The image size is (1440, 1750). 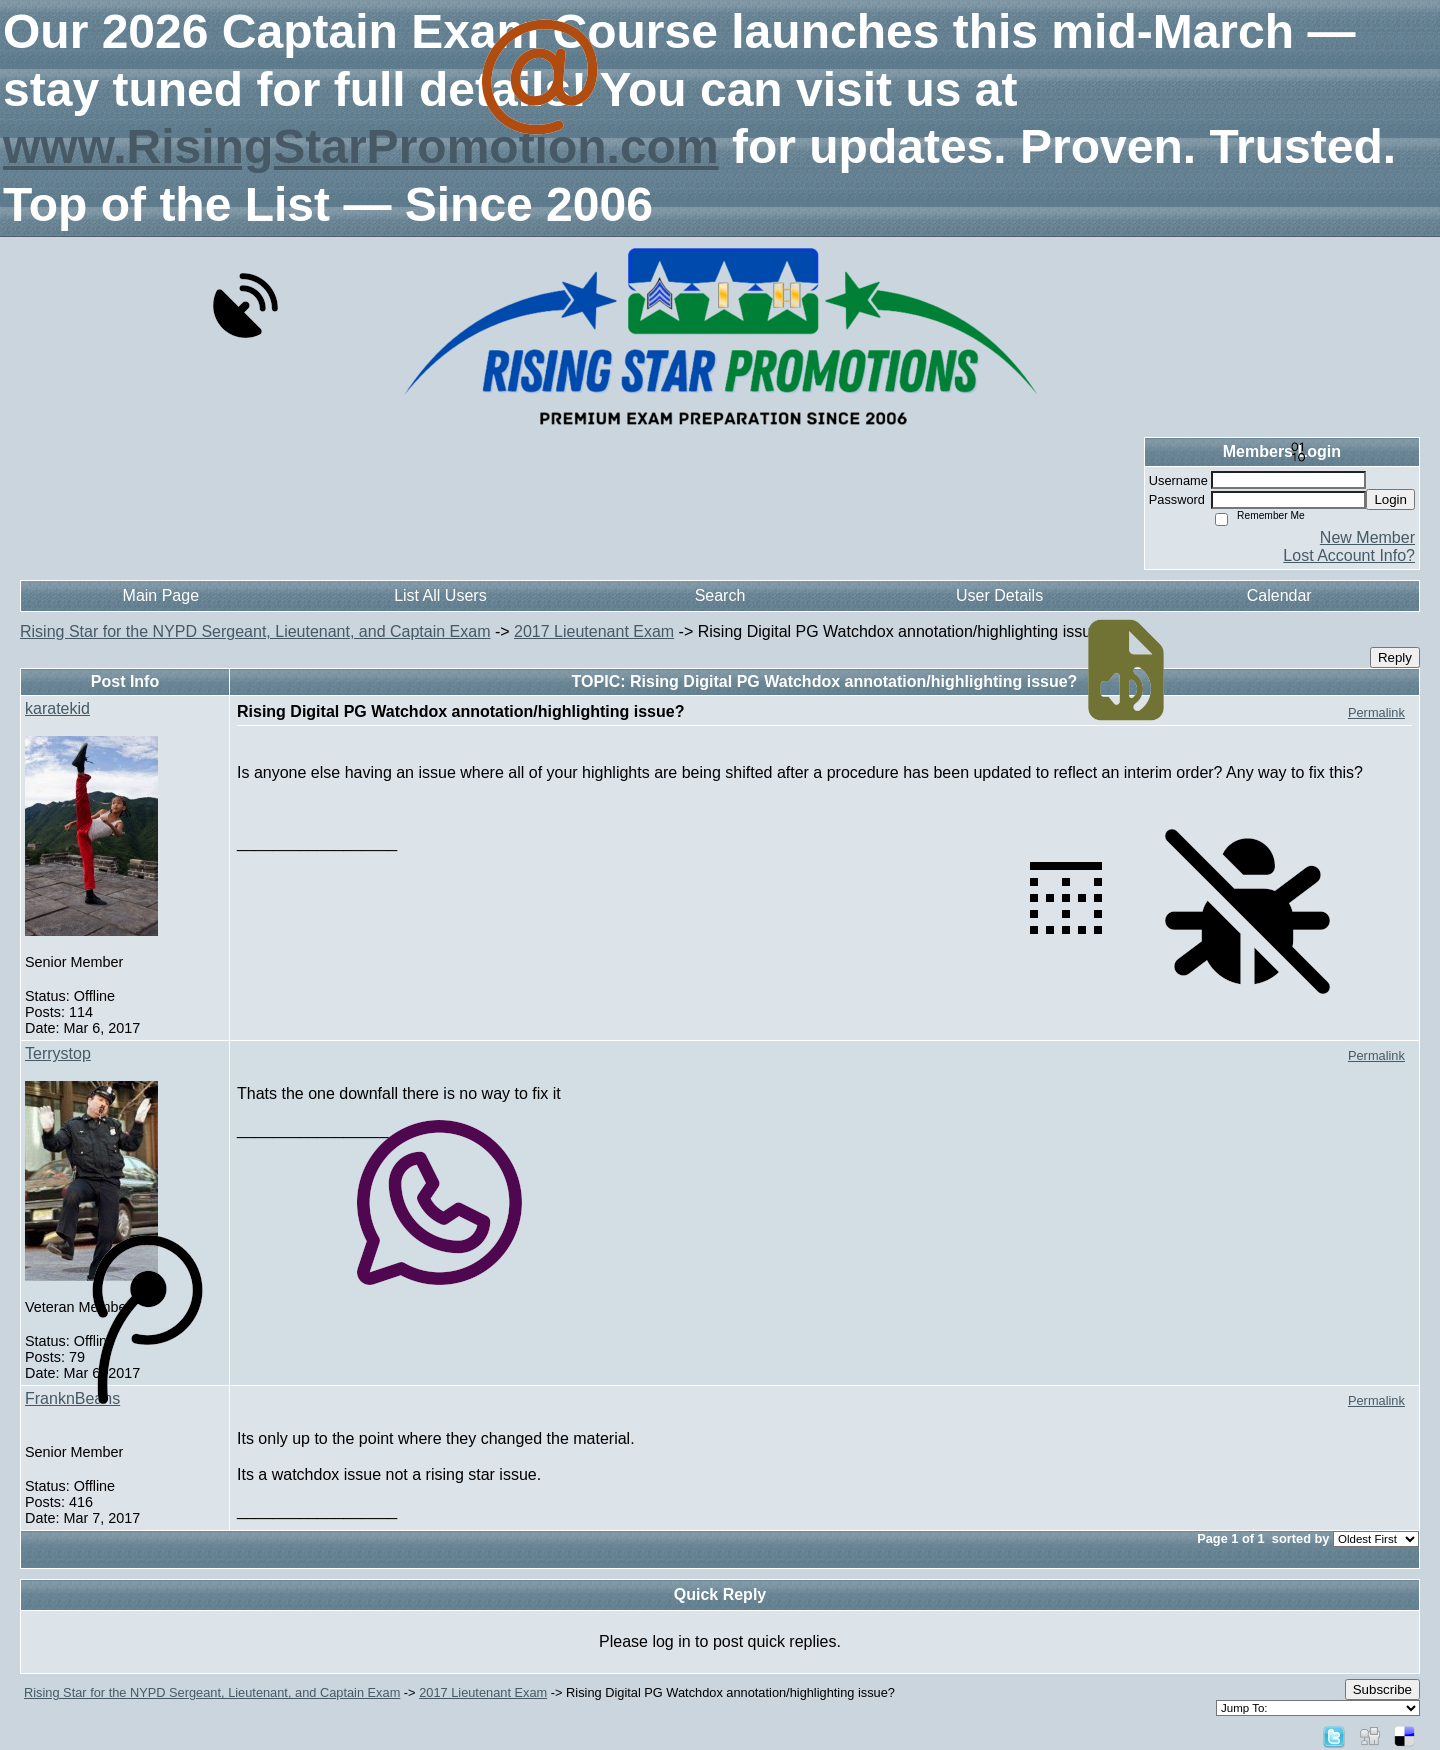 What do you see at coordinates (539, 77) in the screenshot?
I see `mention a user in a post or comment` at bounding box center [539, 77].